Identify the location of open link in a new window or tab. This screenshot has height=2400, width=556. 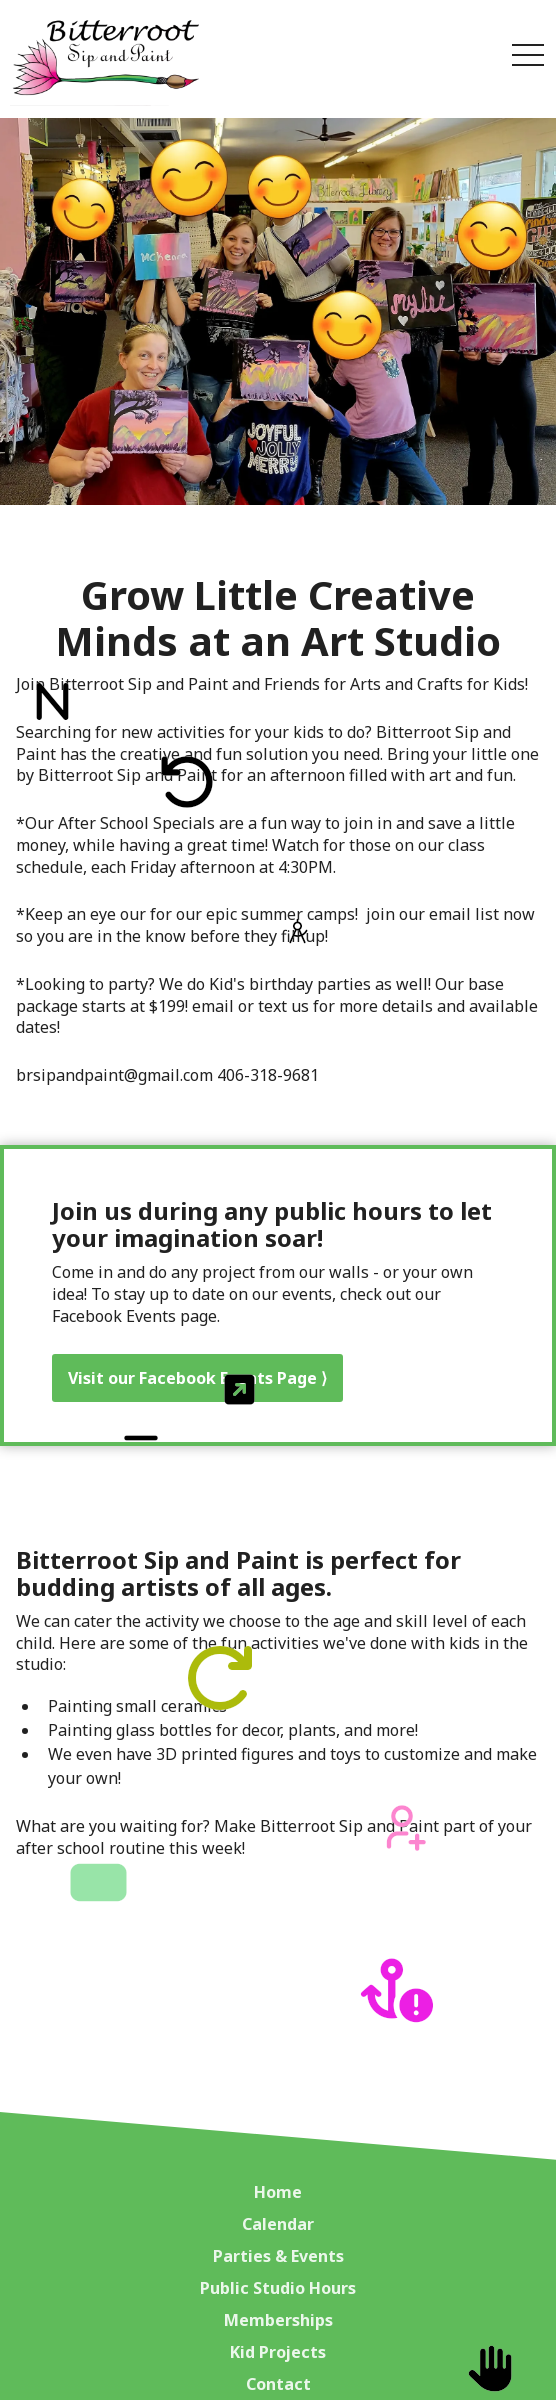
(239, 1389).